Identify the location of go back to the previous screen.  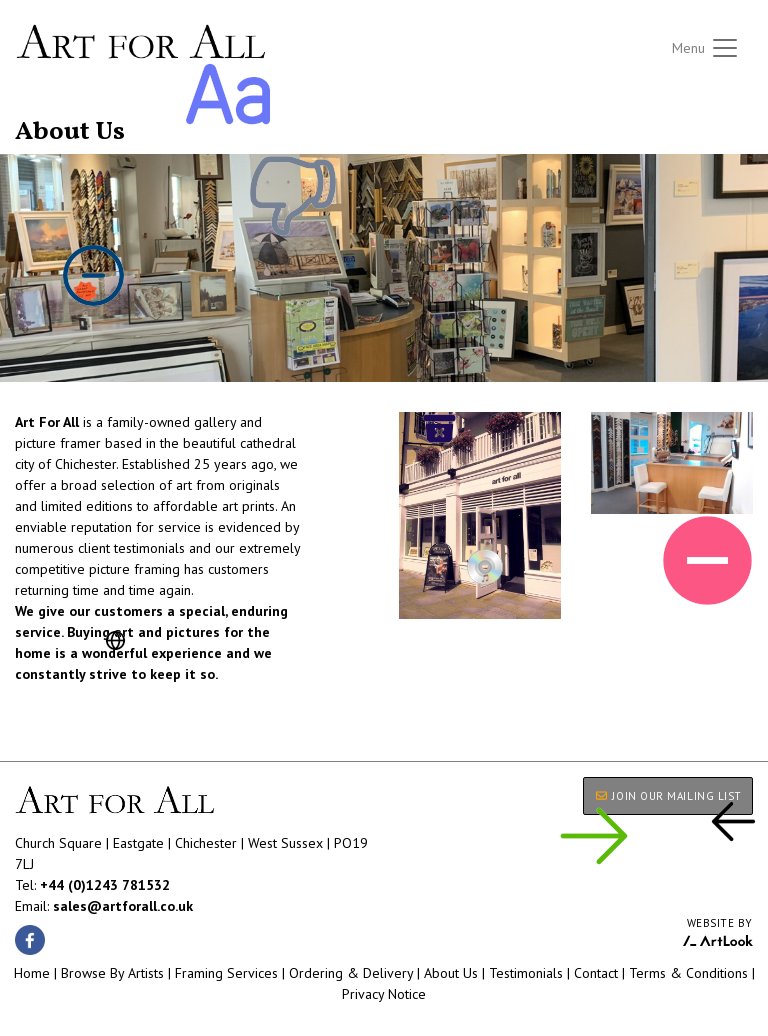
(733, 821).